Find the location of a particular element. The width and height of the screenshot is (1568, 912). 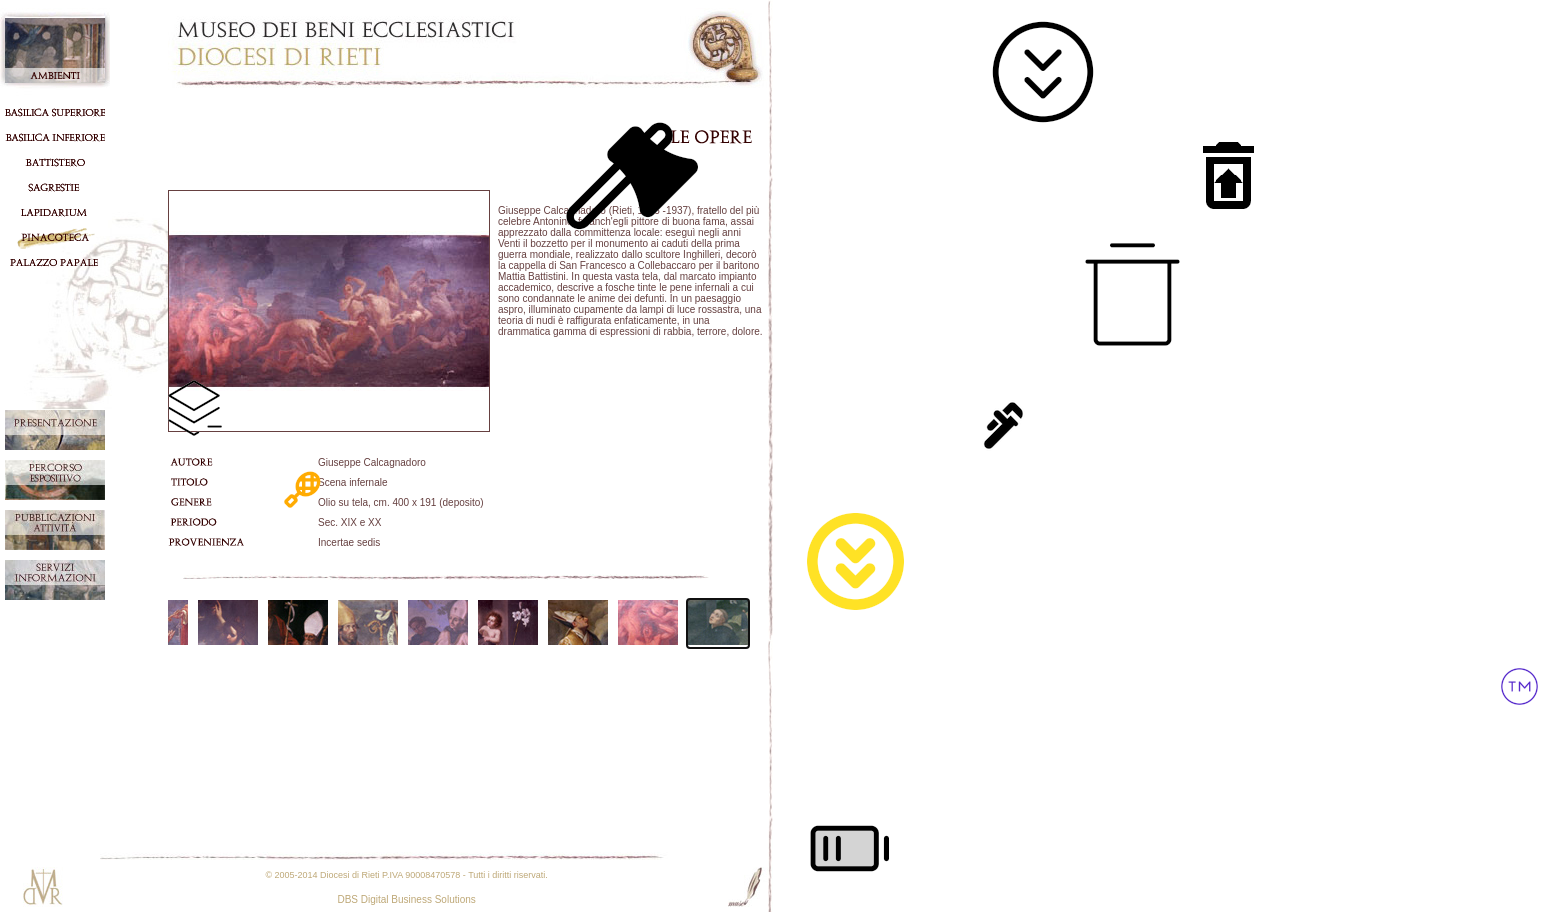

access tennis or racquet sports features is located at coordinates (302, 490).